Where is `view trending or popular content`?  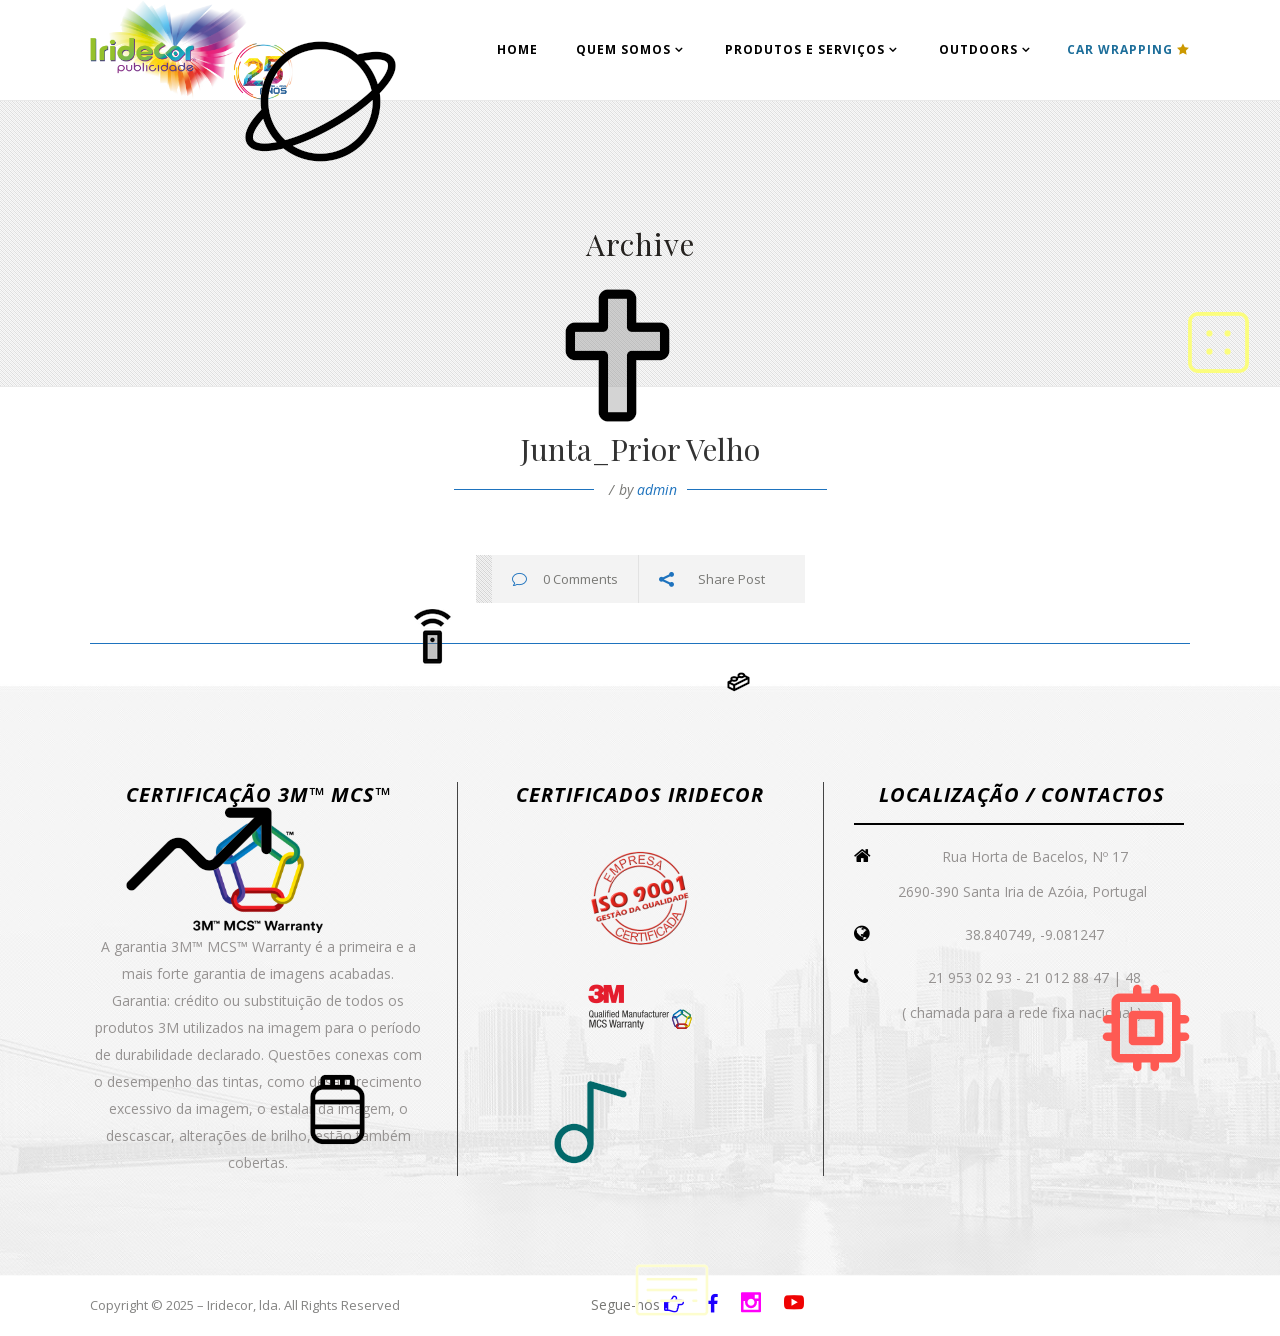
view trending or popular content is located at coordinates (199, 849).